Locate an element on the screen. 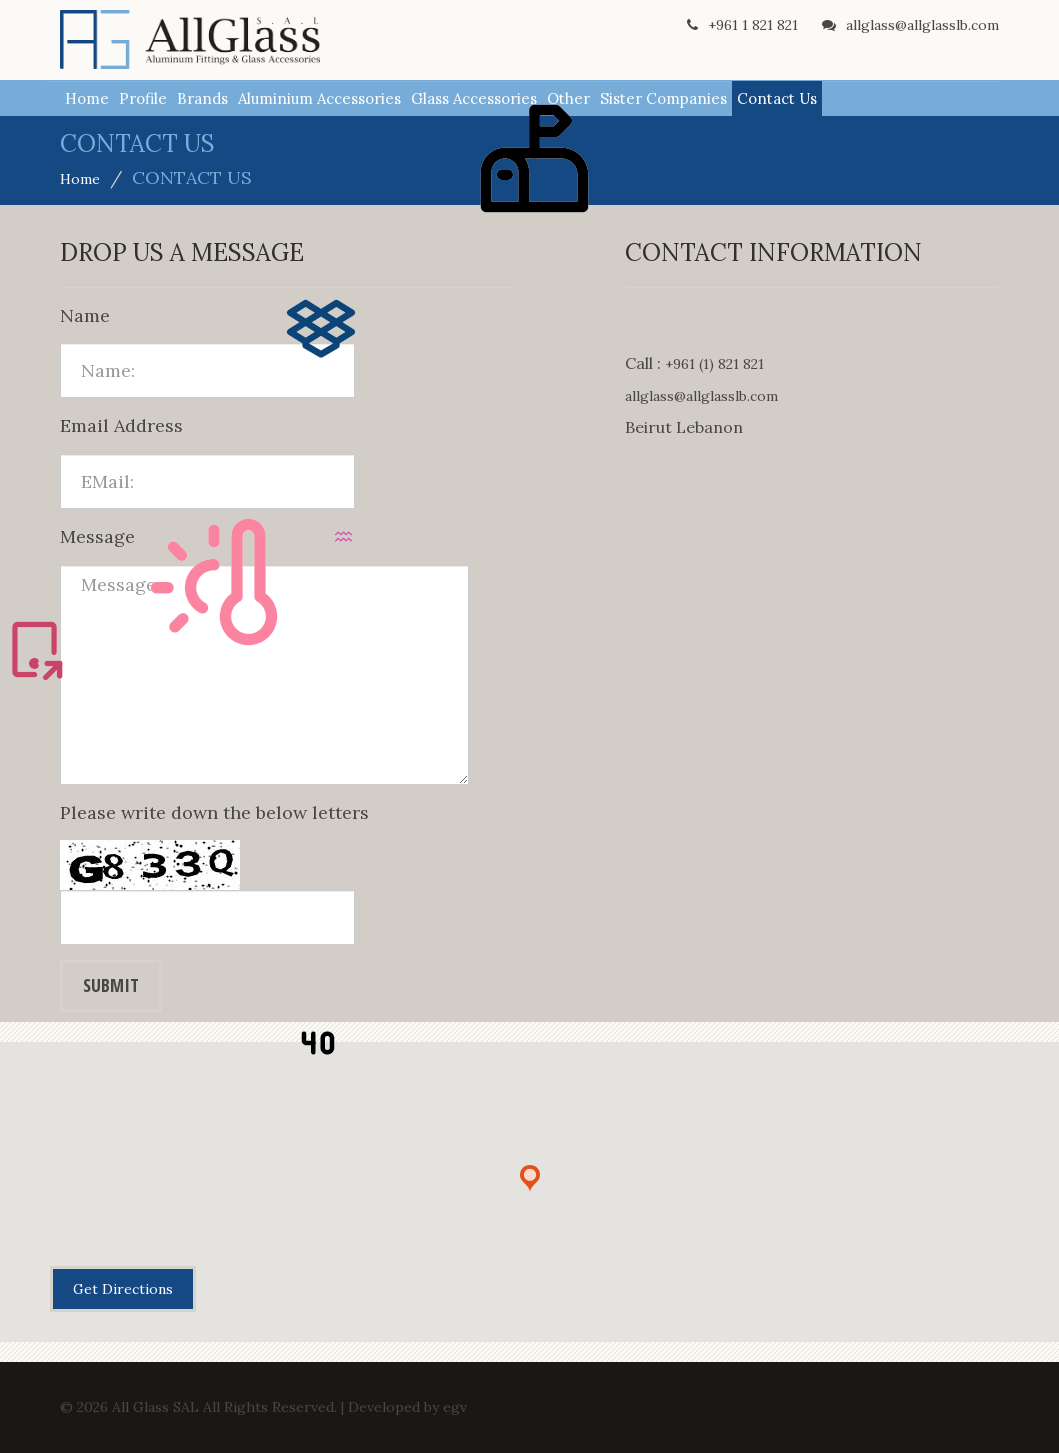 Image resolution: width=1059 pixels, height=1453 pixels. connect to dropbox account is located at coordinates (321, 327).